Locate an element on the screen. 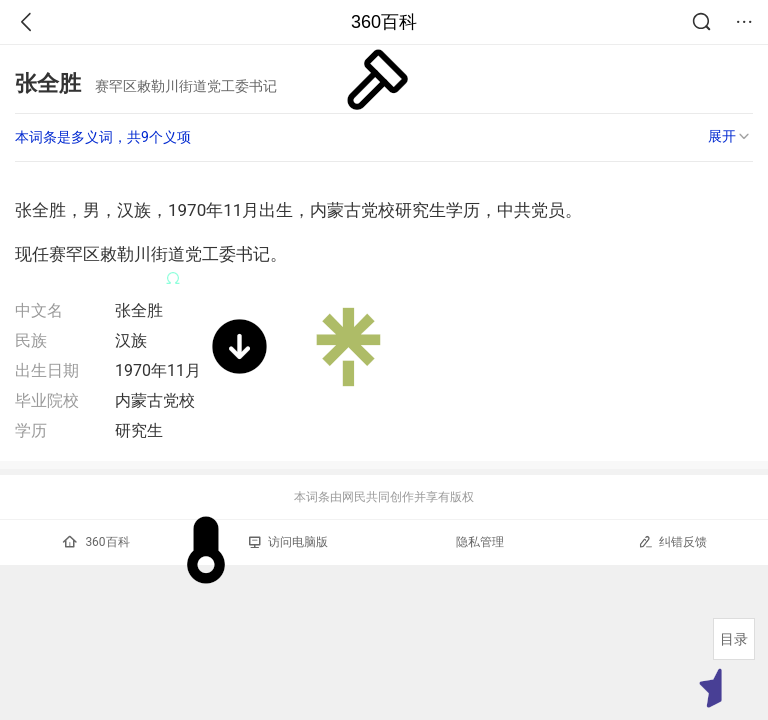  indicates a partial or half-star rating is located at coordinates (720, 689).